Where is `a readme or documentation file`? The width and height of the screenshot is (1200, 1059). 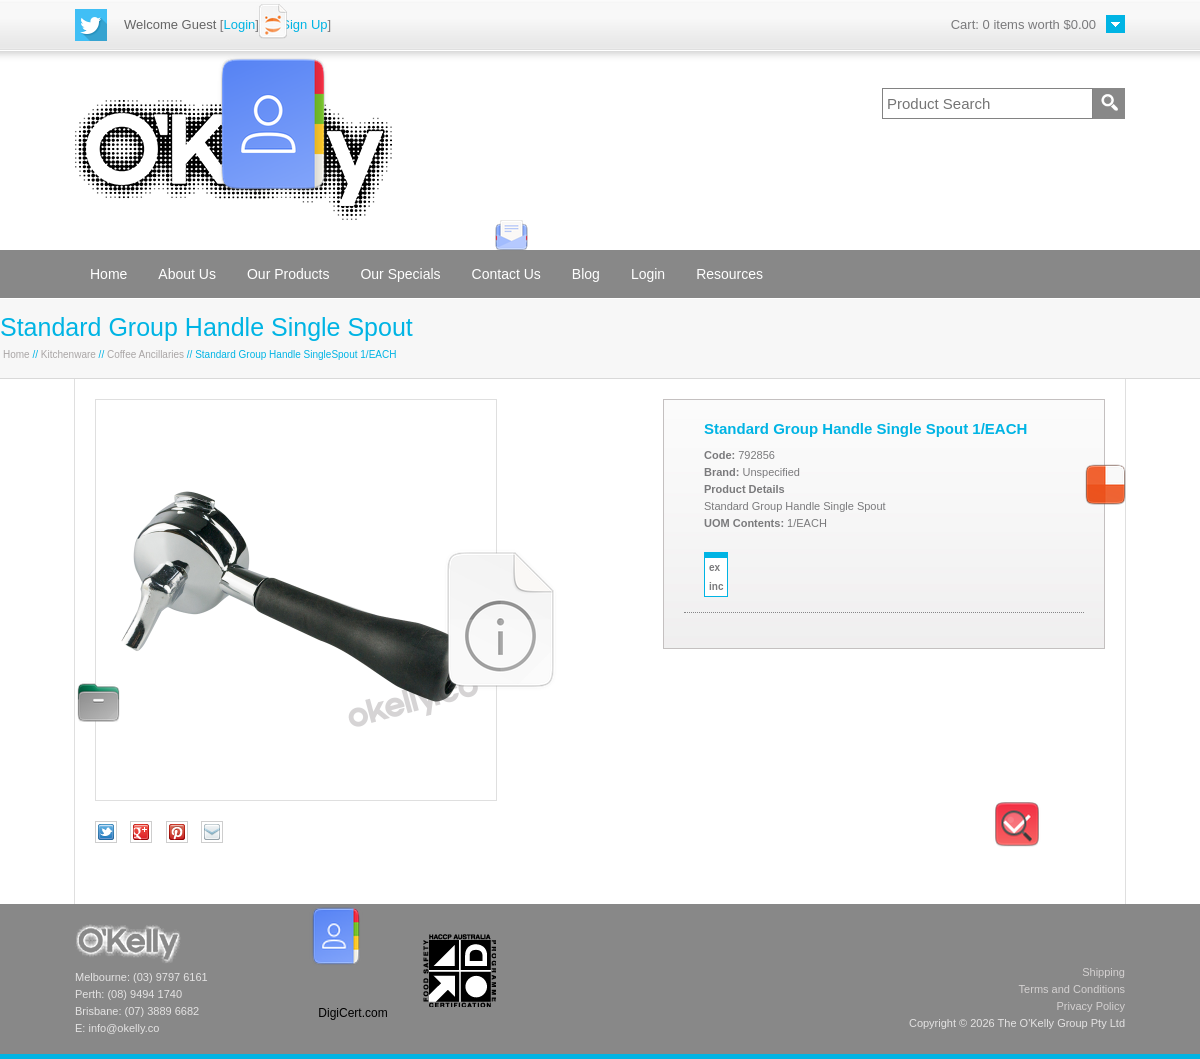
a readme or documentation file is located at coordinates (500, 619).